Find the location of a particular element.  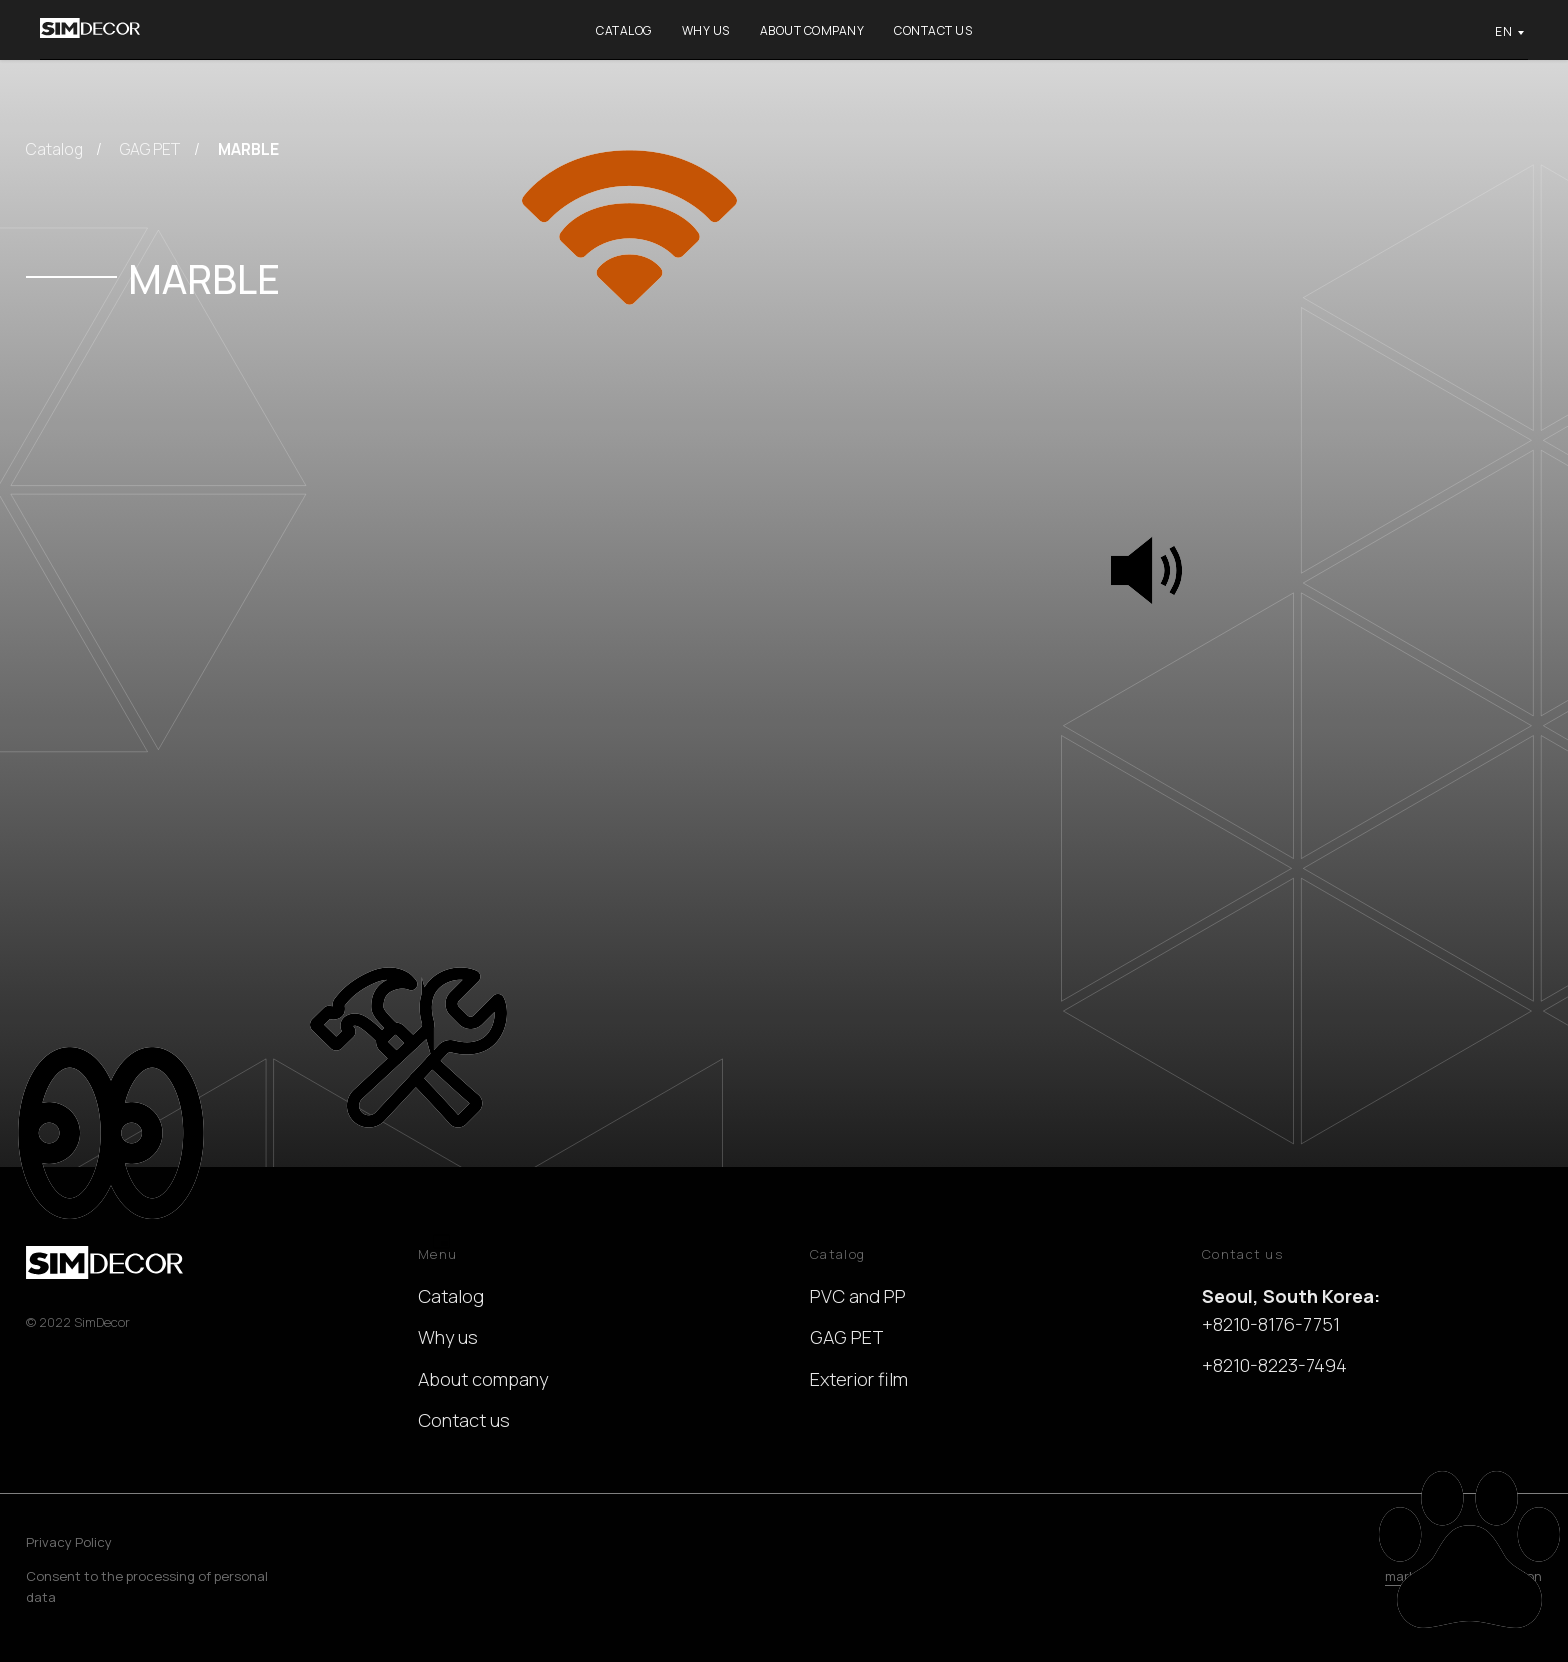

access settings or configuration options is located at coordinates (408, 1047).